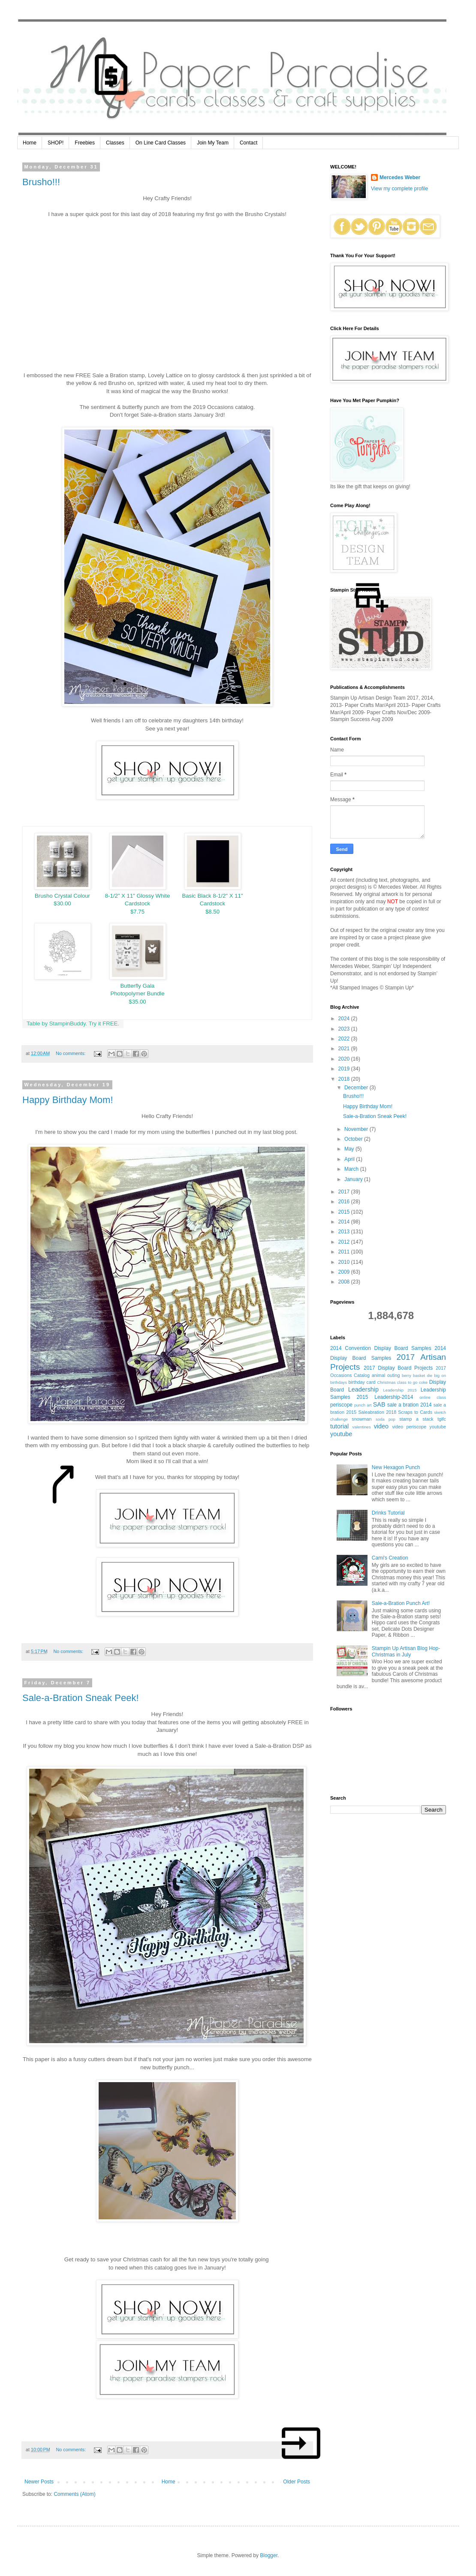  I want to click on add a new business location, so click(371, 595).